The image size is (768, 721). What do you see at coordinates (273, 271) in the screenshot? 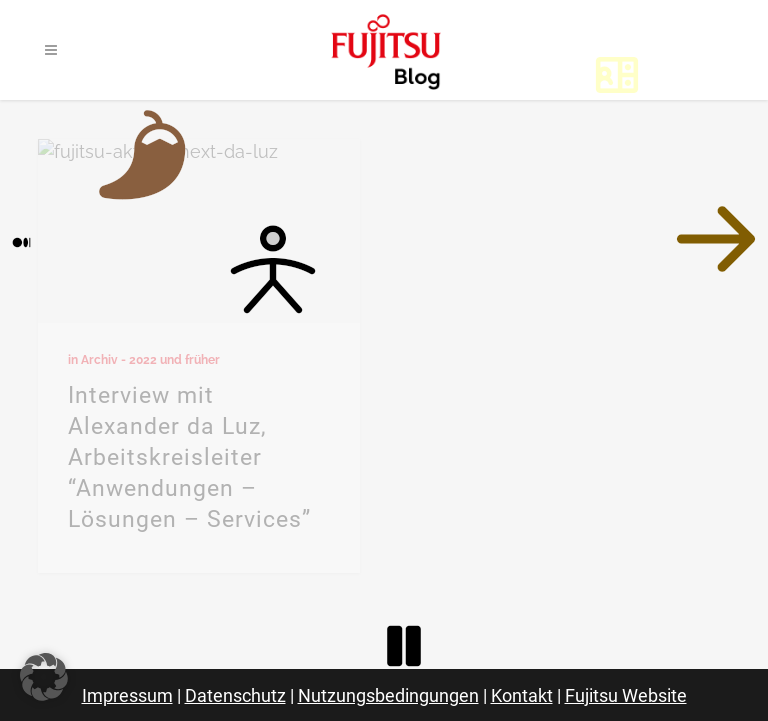
I see `view user profile` at bounding box center [273, 271].